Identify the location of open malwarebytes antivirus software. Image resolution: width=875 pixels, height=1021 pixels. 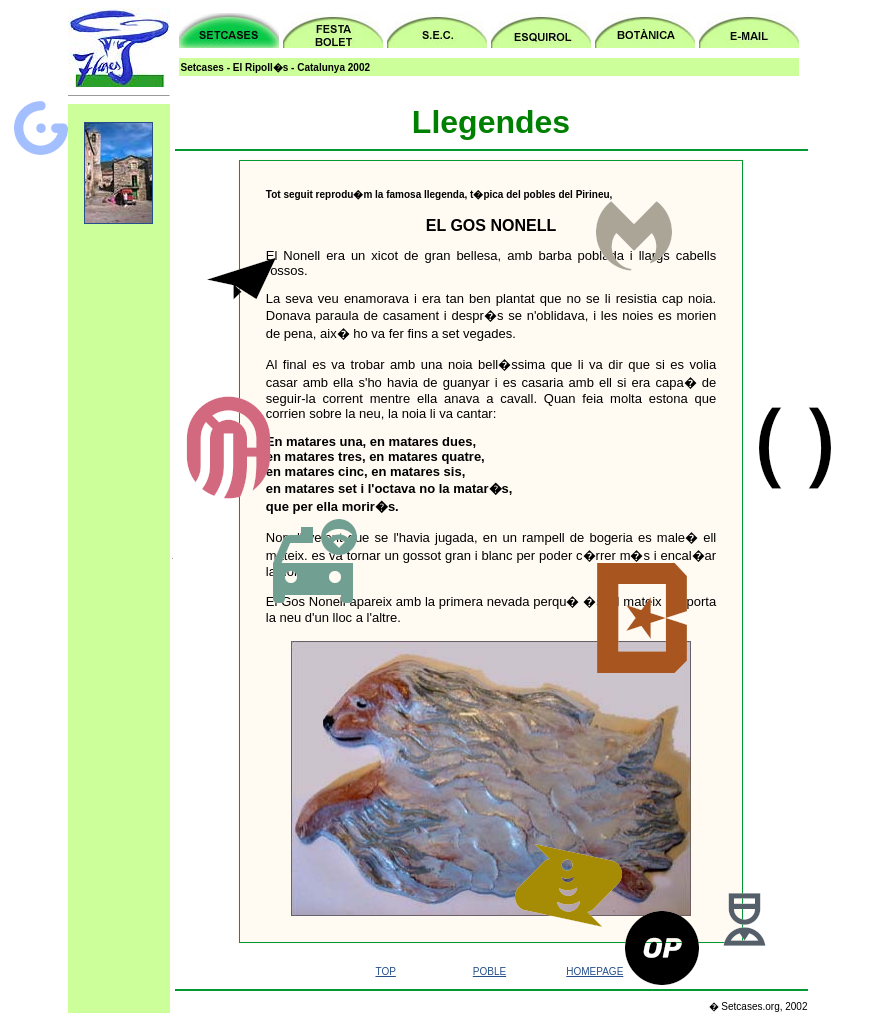
(634, 236).